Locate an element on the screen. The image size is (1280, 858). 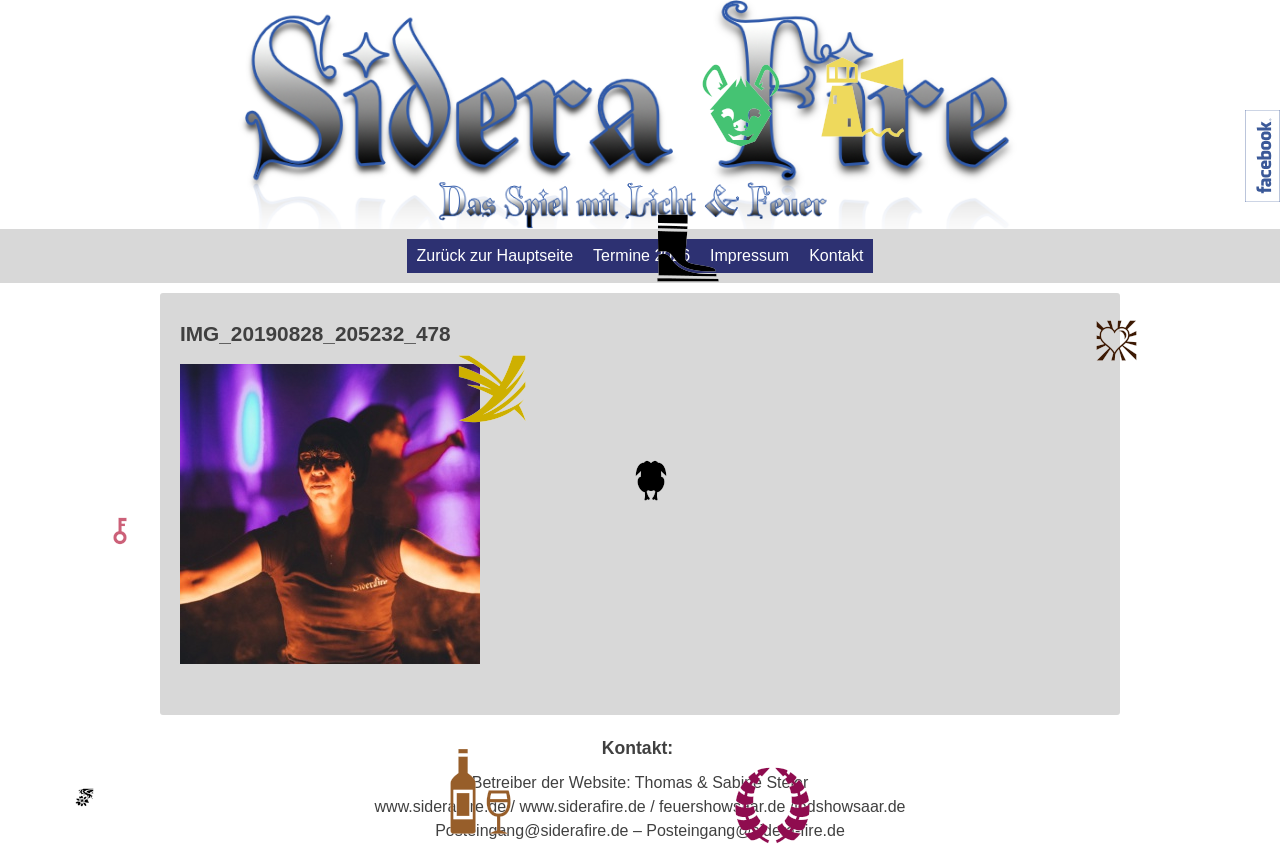
browse wine selection or beverage menu is located at coordinates (480, 790).